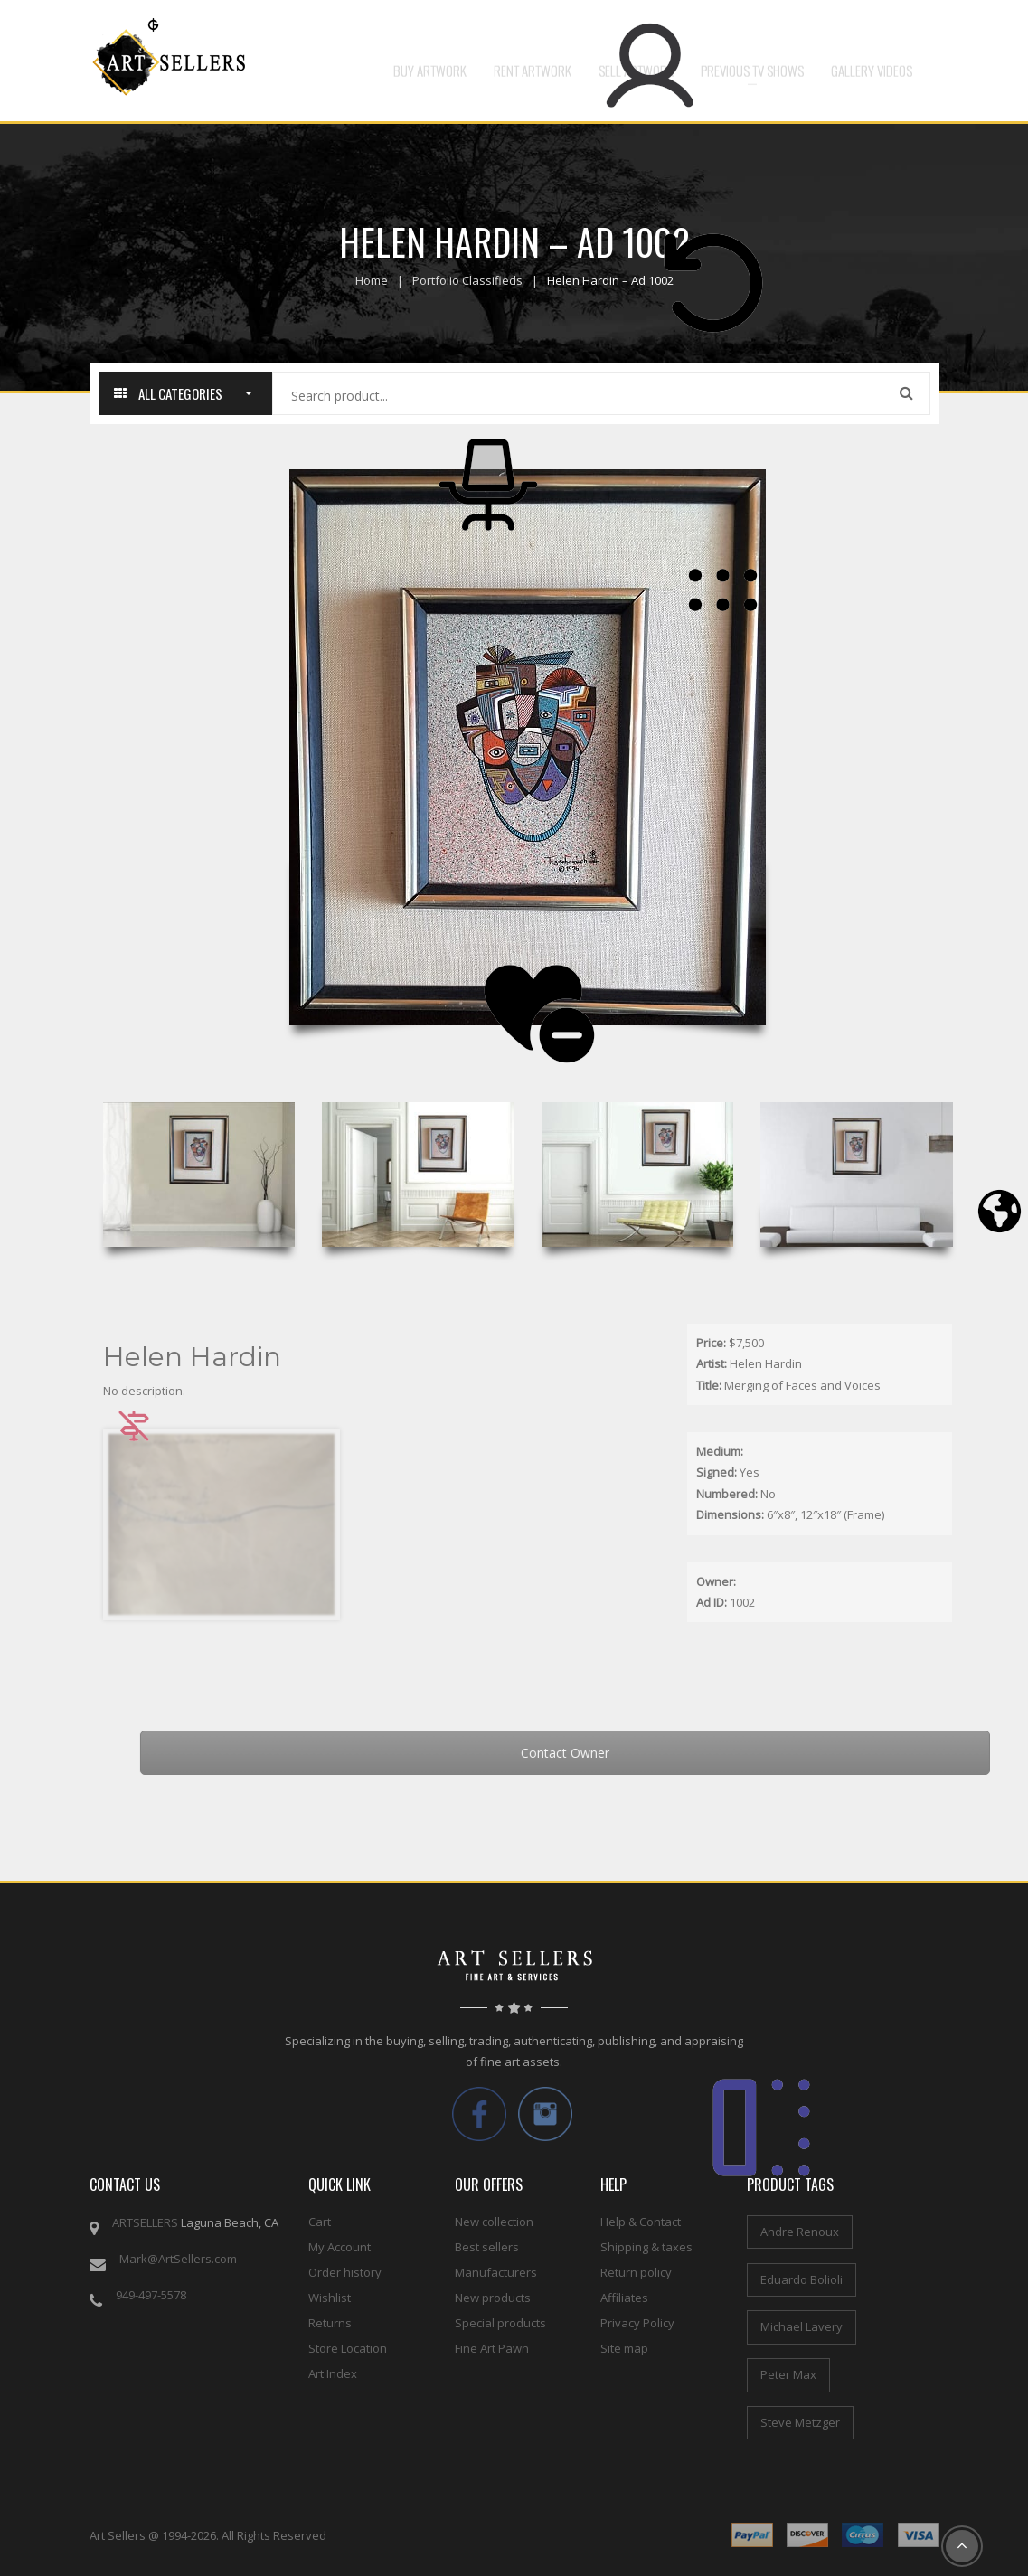 The image size is (1028, 2576). What do you see at coordinates (650, 67) in the screenshot?
I see `view your profile` at bounding box center [650, 67].